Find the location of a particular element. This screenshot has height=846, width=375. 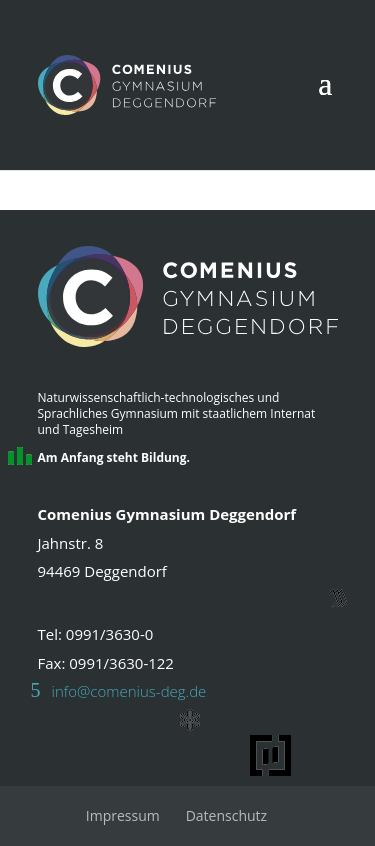

open wikibooks website or app is located at coordinates (338, 598).